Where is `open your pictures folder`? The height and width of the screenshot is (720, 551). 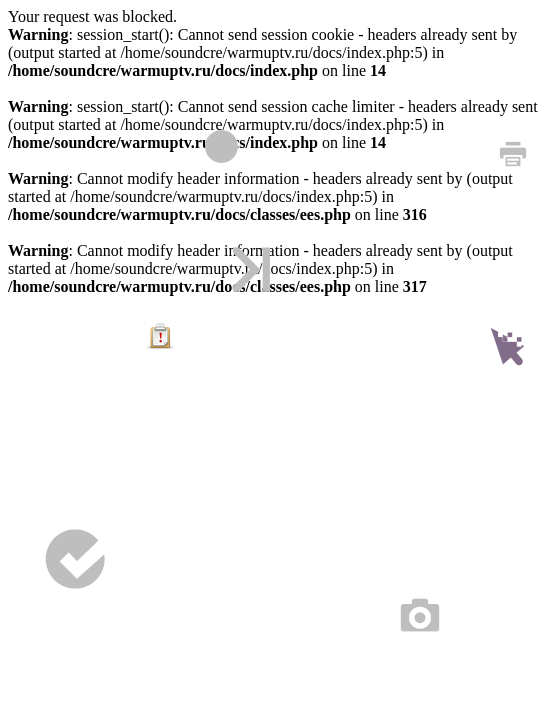 open your pictures folder is located at coordinates (420, 615).